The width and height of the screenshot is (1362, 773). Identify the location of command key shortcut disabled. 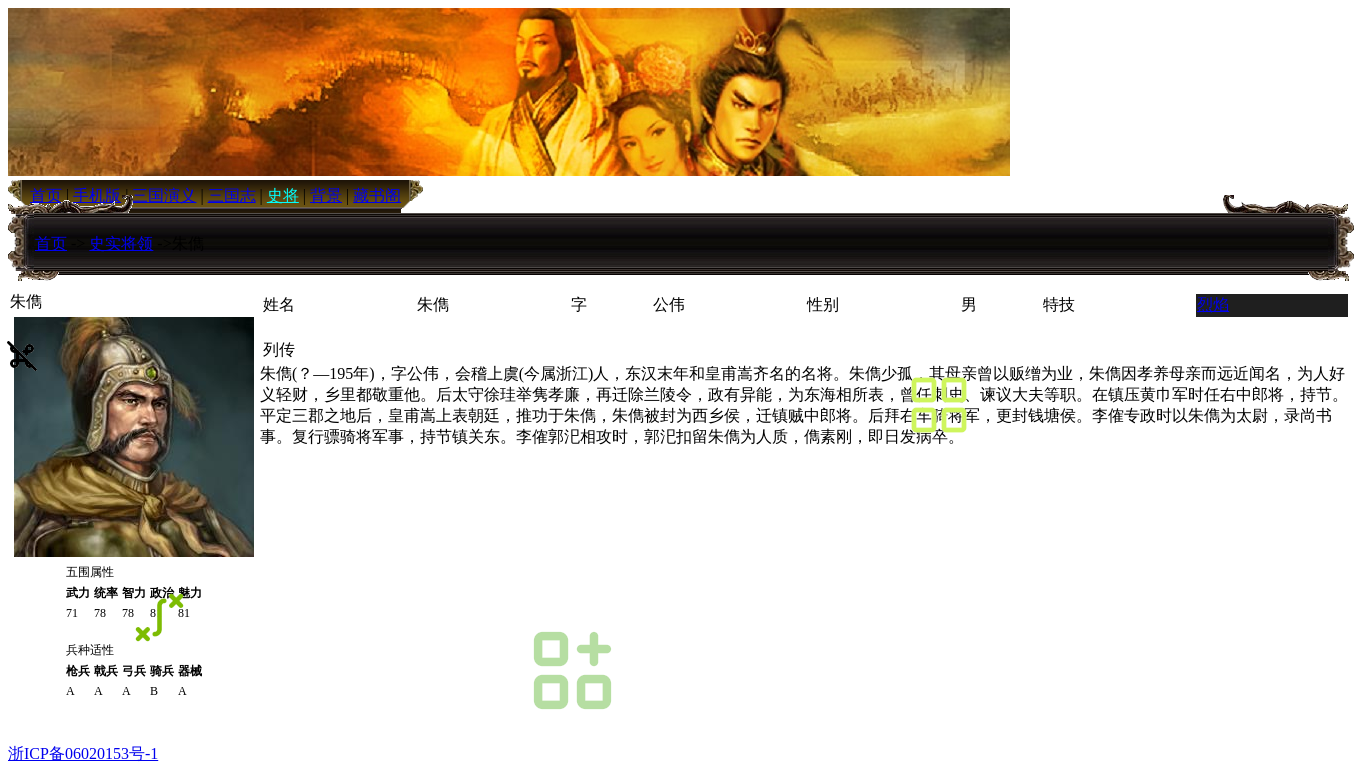
(22, 356).